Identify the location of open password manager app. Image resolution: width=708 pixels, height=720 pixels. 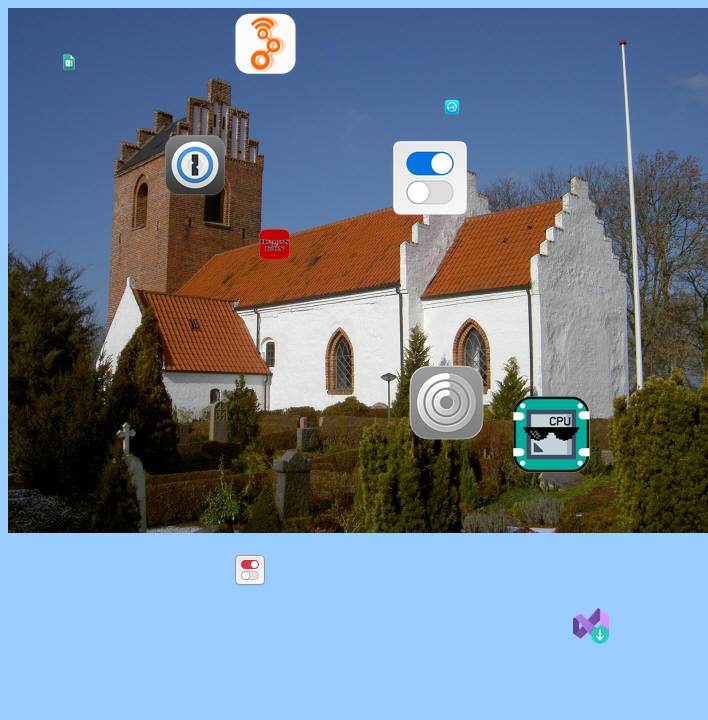
(195, 165).